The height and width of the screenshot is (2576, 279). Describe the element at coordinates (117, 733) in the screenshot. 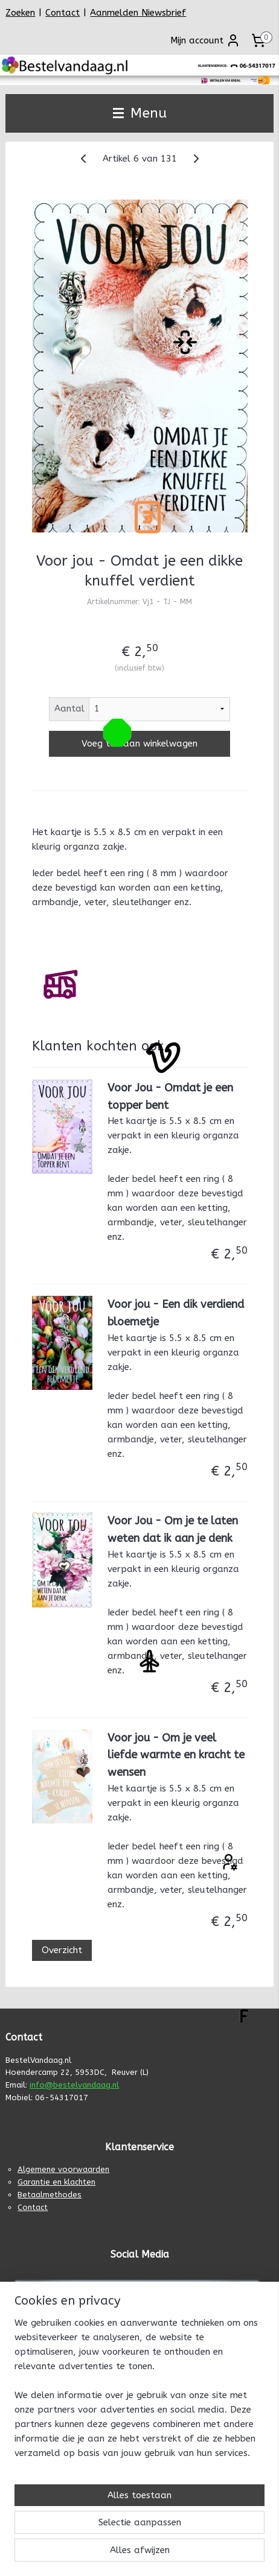

I see `stop or halt action indicator` at that location.